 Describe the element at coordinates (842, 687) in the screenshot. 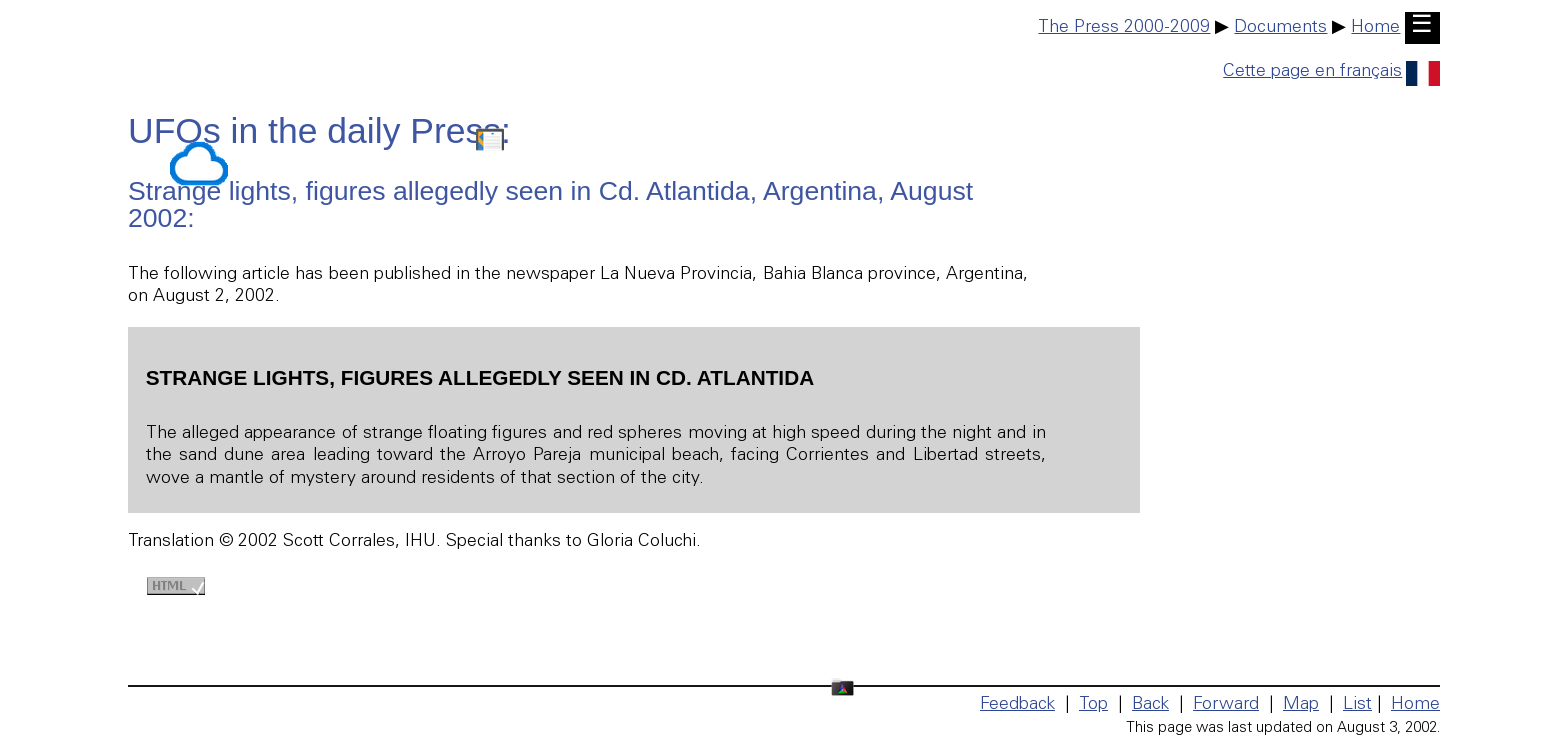

I see `folder containing cmake build configuration files` at that location.